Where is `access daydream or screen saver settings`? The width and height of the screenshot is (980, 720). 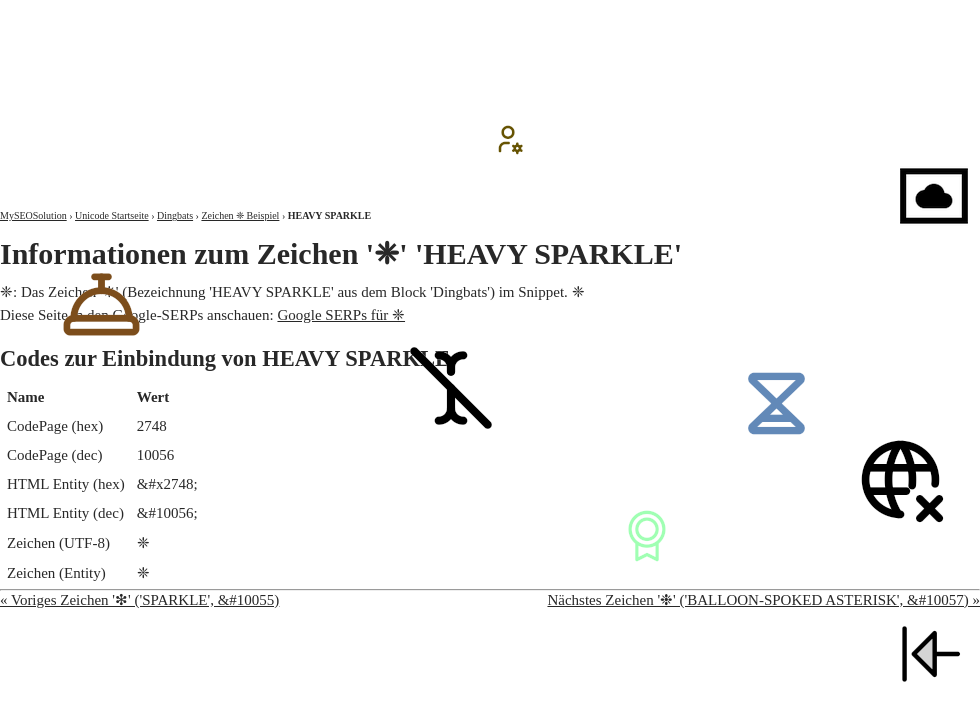 access daydream or screen saver settings is located at coordinates (934, 196).